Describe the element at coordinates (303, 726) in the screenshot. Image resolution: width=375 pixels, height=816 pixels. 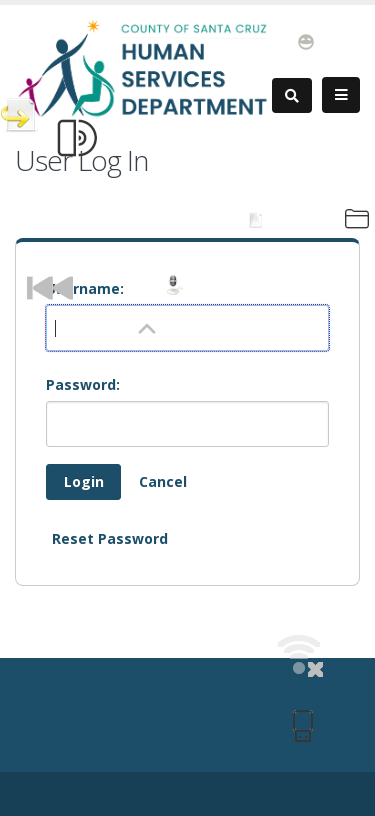
I see `eject or safely remove USB drive` at that location.